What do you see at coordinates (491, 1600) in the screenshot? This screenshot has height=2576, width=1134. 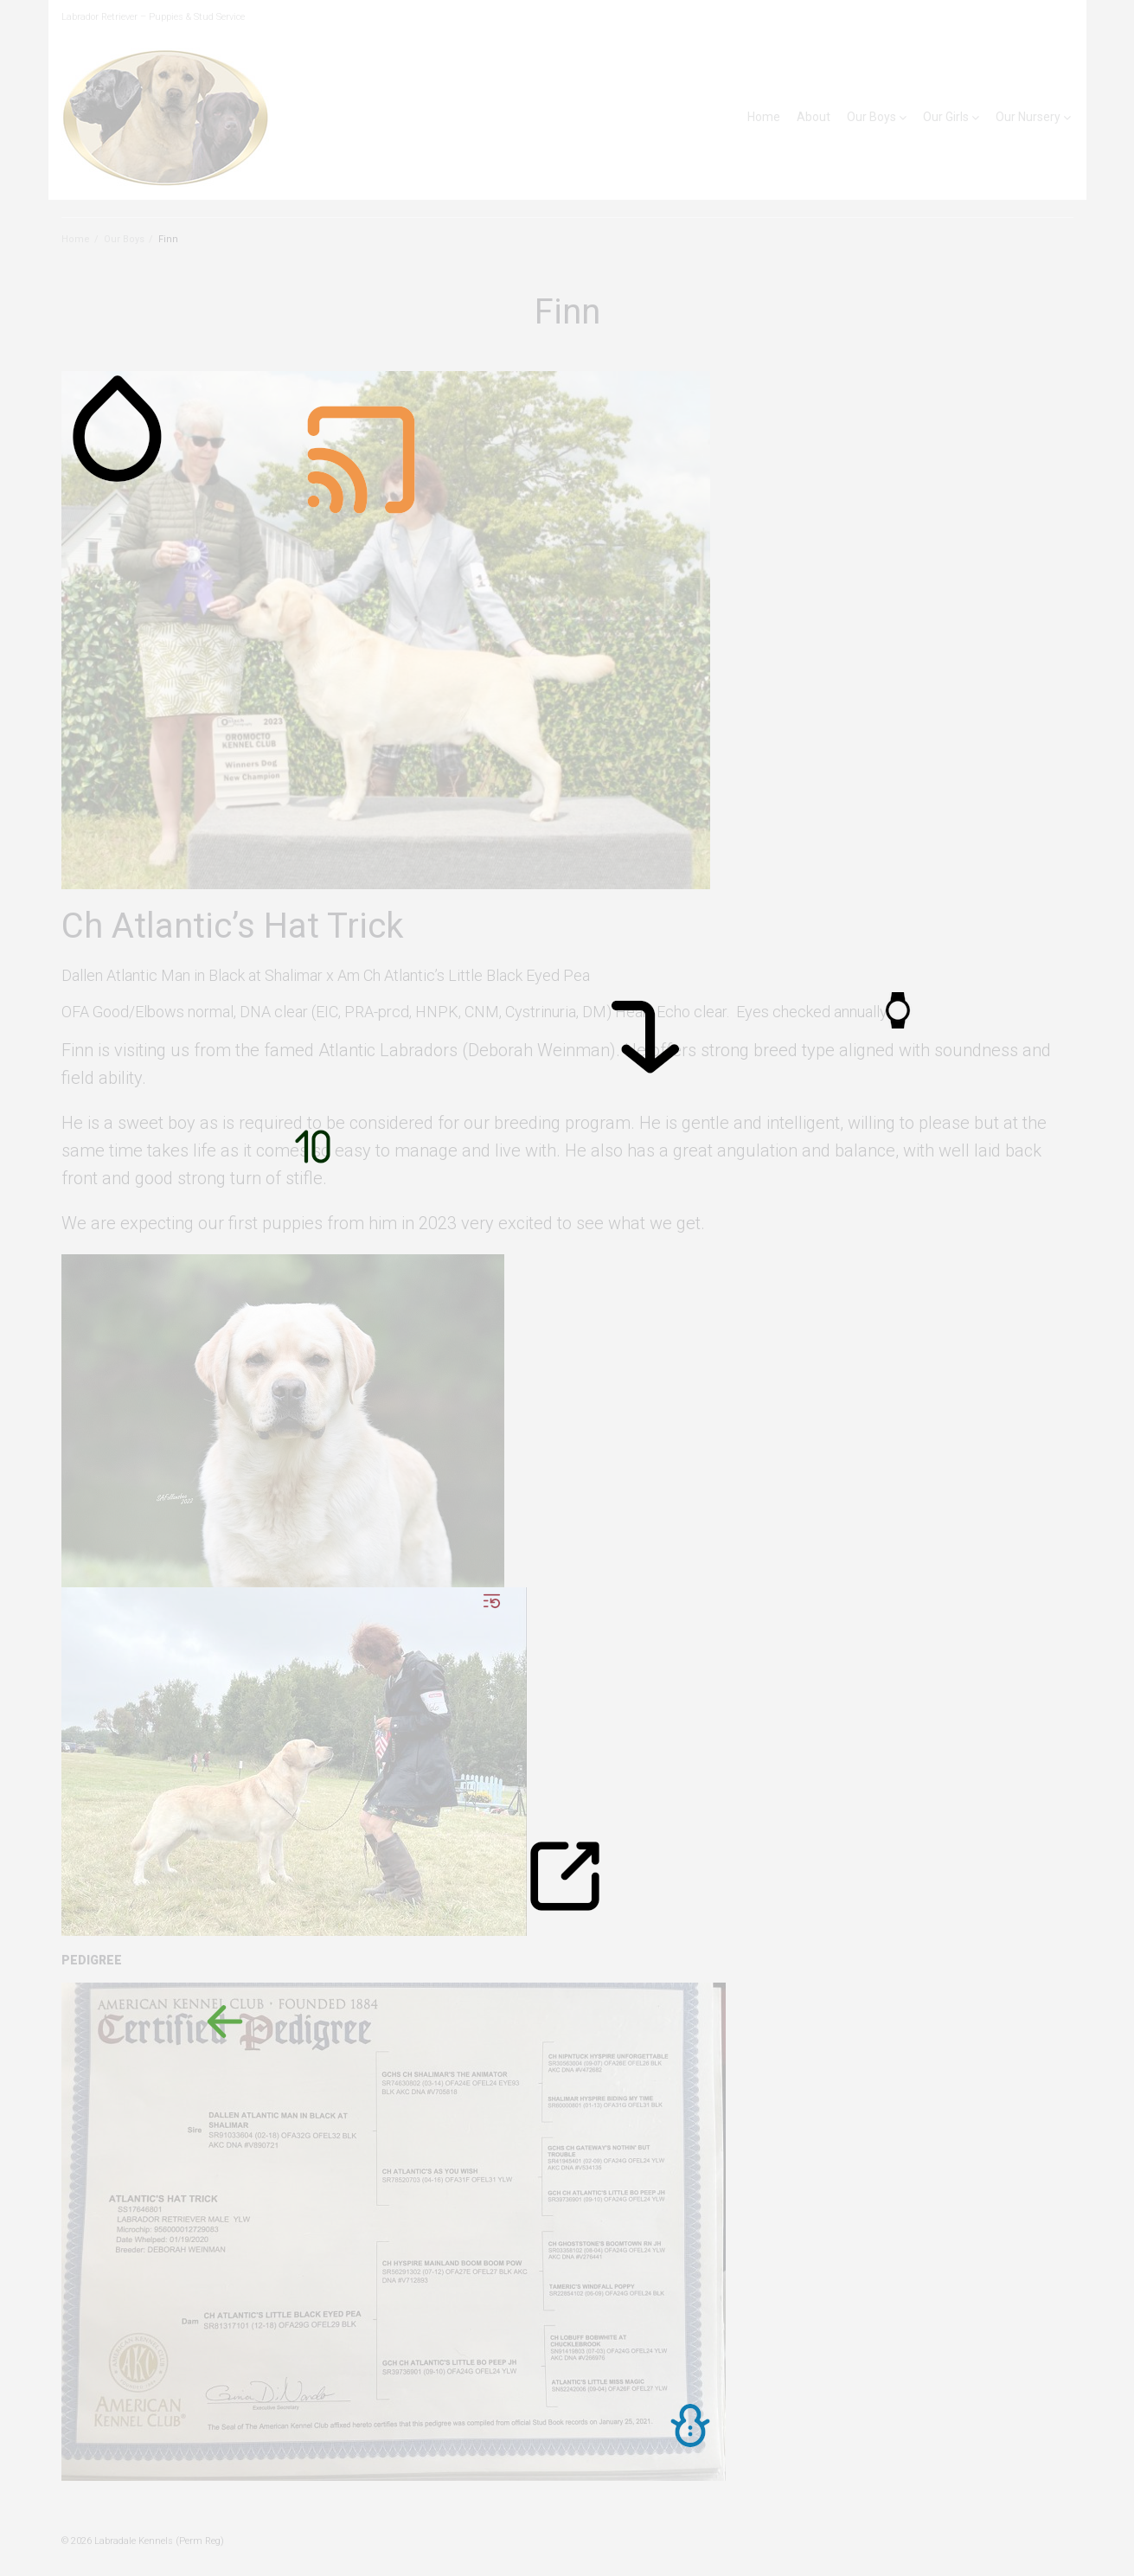 I see `restart or reset a list to its original order` at bounding box center [491, 1600].